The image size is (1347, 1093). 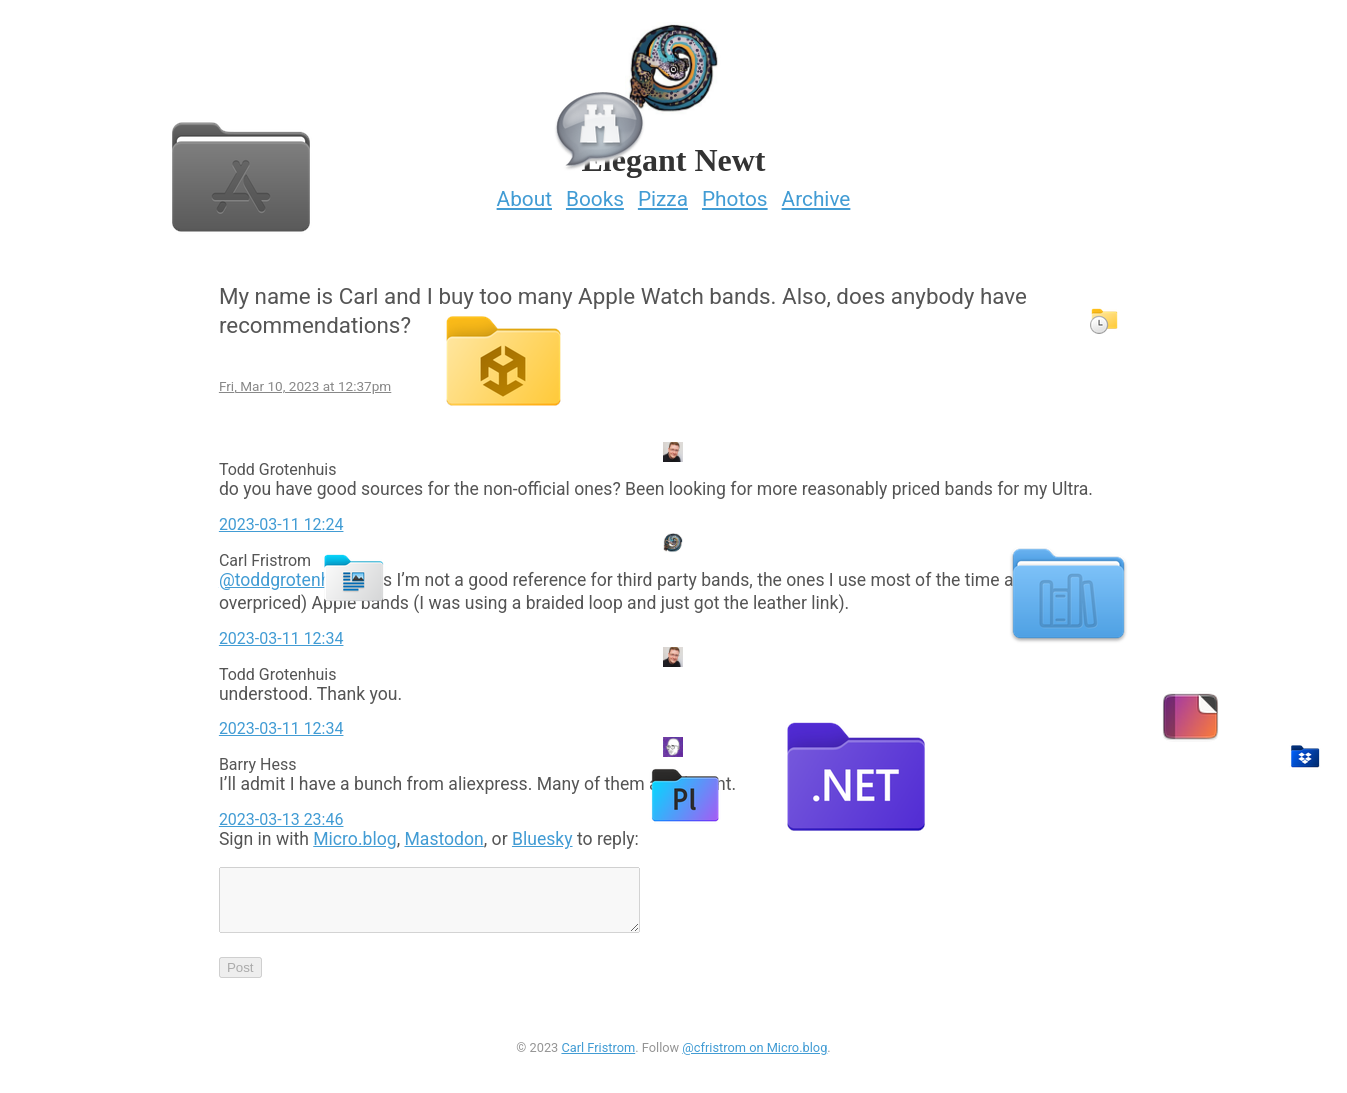 What do you see at coordinates (855, 780) in the screenshot?
I see `folder containing .NET framework files` at bounding box center [855, 780].